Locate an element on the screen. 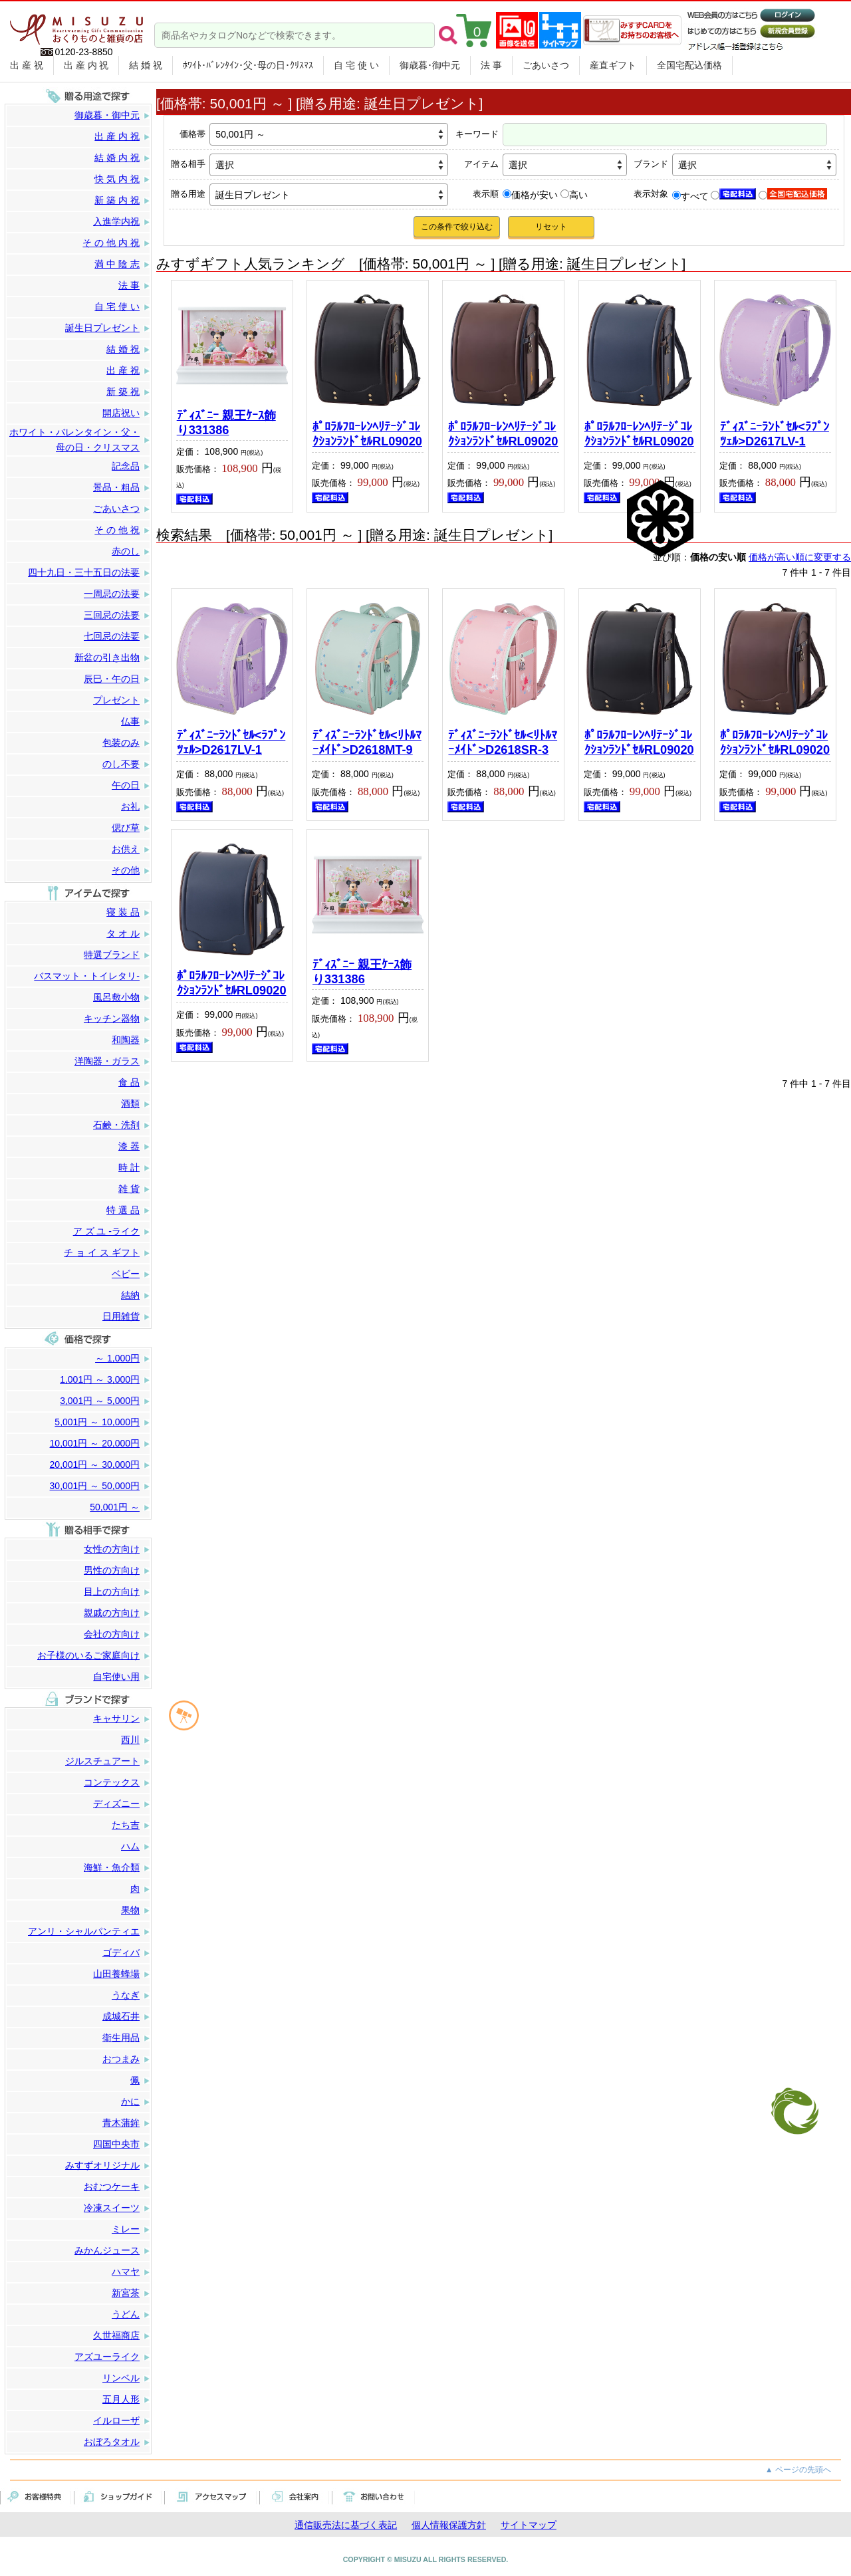 Image resolution: width=851 pixels, height=2576 pixels. WPExplorer logo - a WordPress themes and resources website is located at coordinates (183, 1715).